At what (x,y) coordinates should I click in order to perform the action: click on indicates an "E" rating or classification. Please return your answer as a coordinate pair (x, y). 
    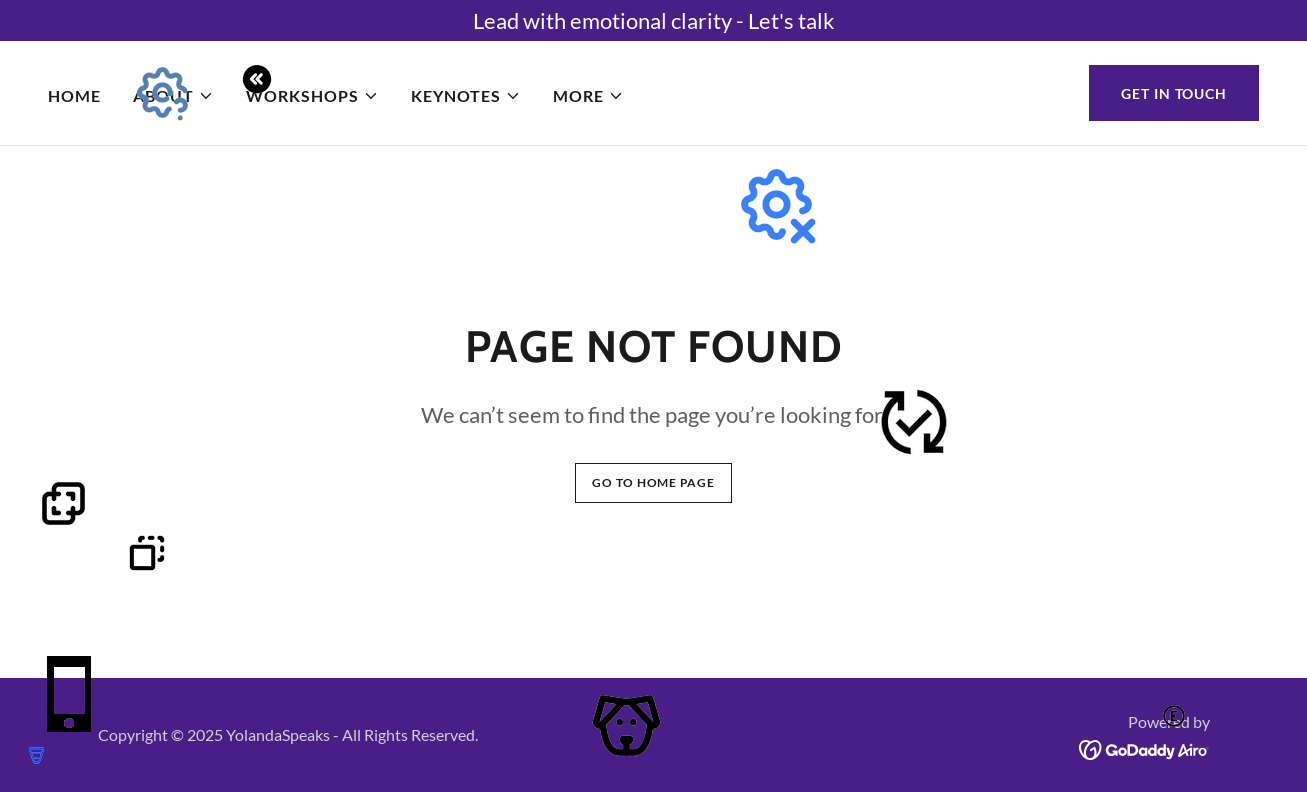
    Looking at the image, I should click on (1174, 716).